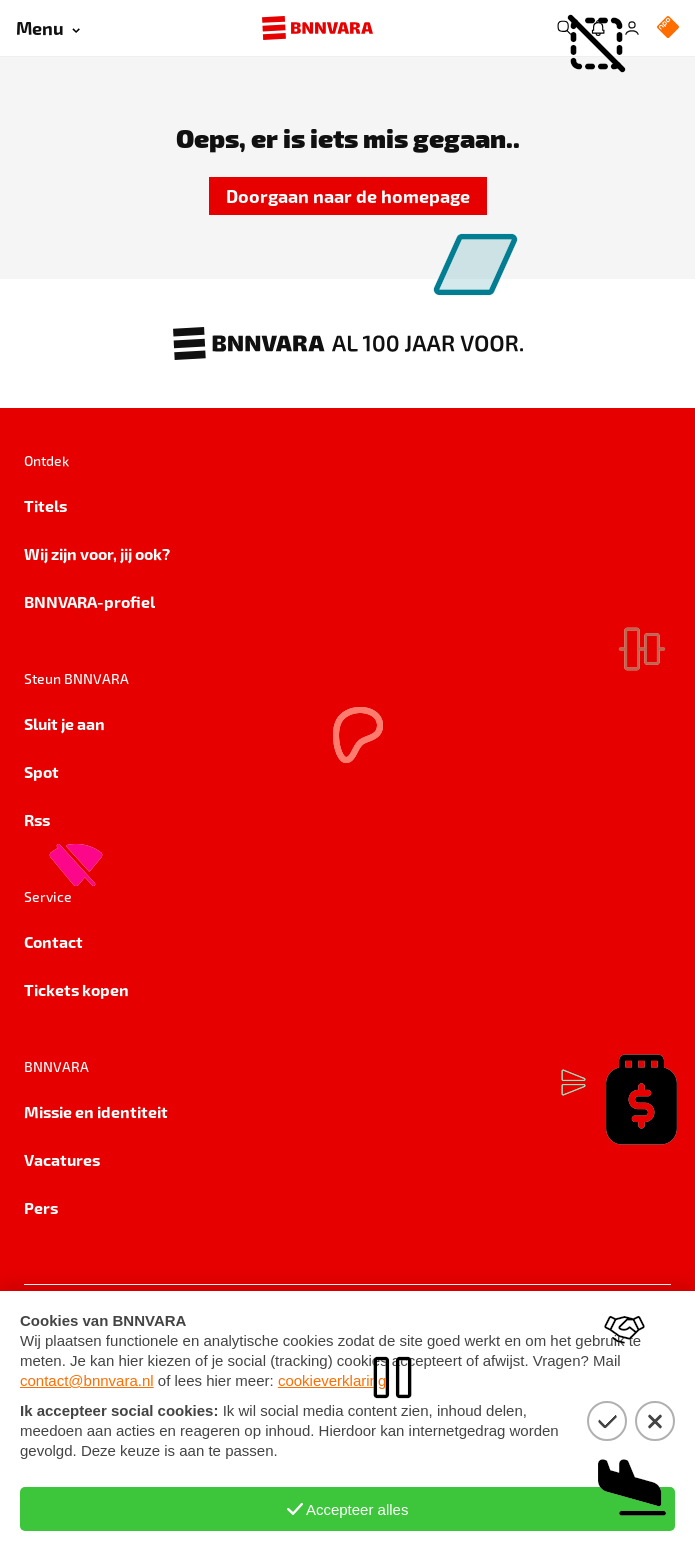 The width and height of the screenshot is (695, 1551). Describe the element at coordinates (628, 1487) in the screenshot. I see `indicates flight arrival status` at that location.